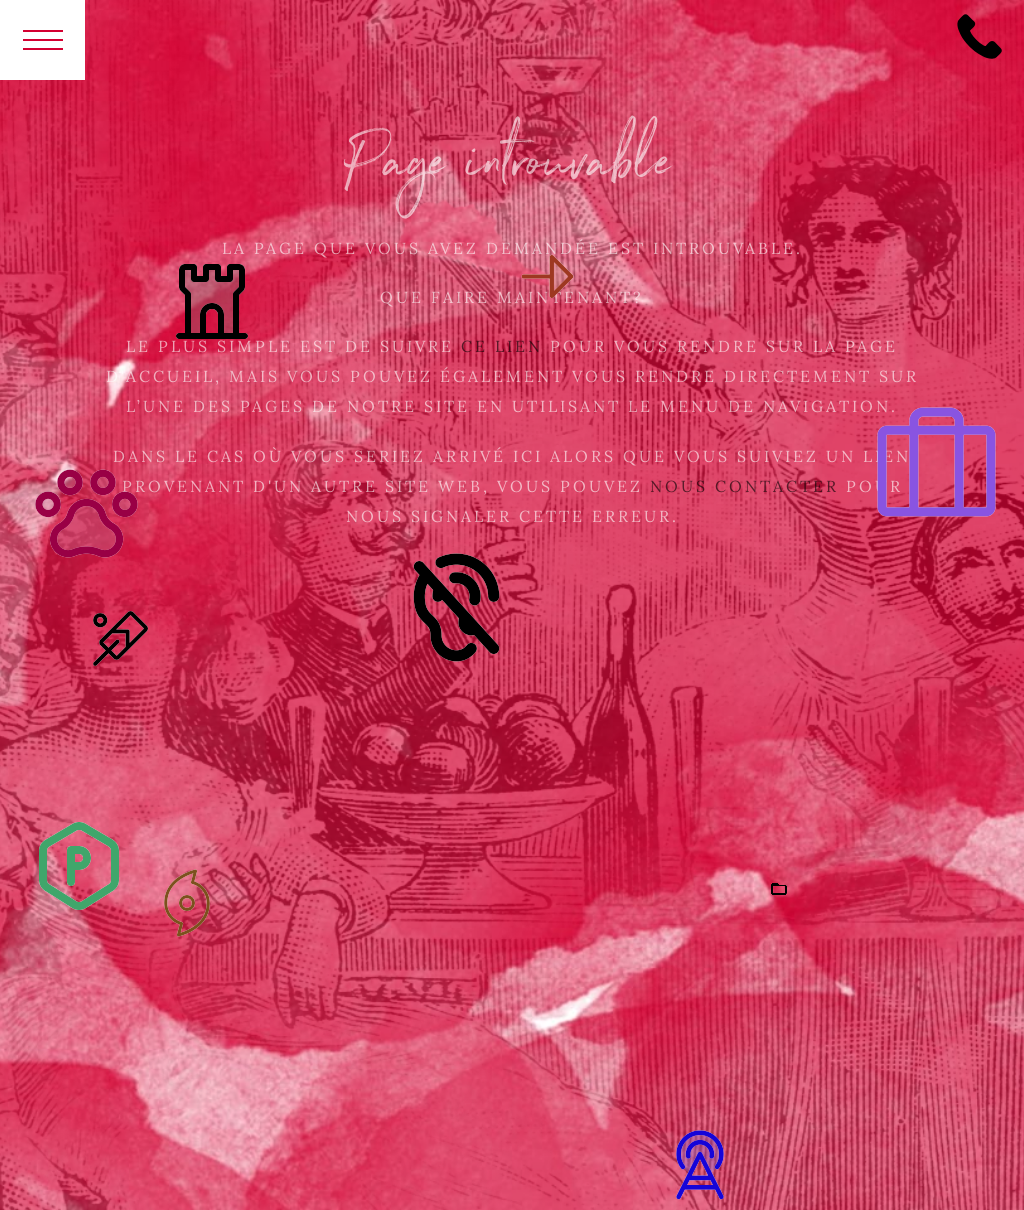  What do you see at coordinates (700, 1166) in the screenshot?
I see `indicates cellular network signal strength` at bounding box center [700, 1166].